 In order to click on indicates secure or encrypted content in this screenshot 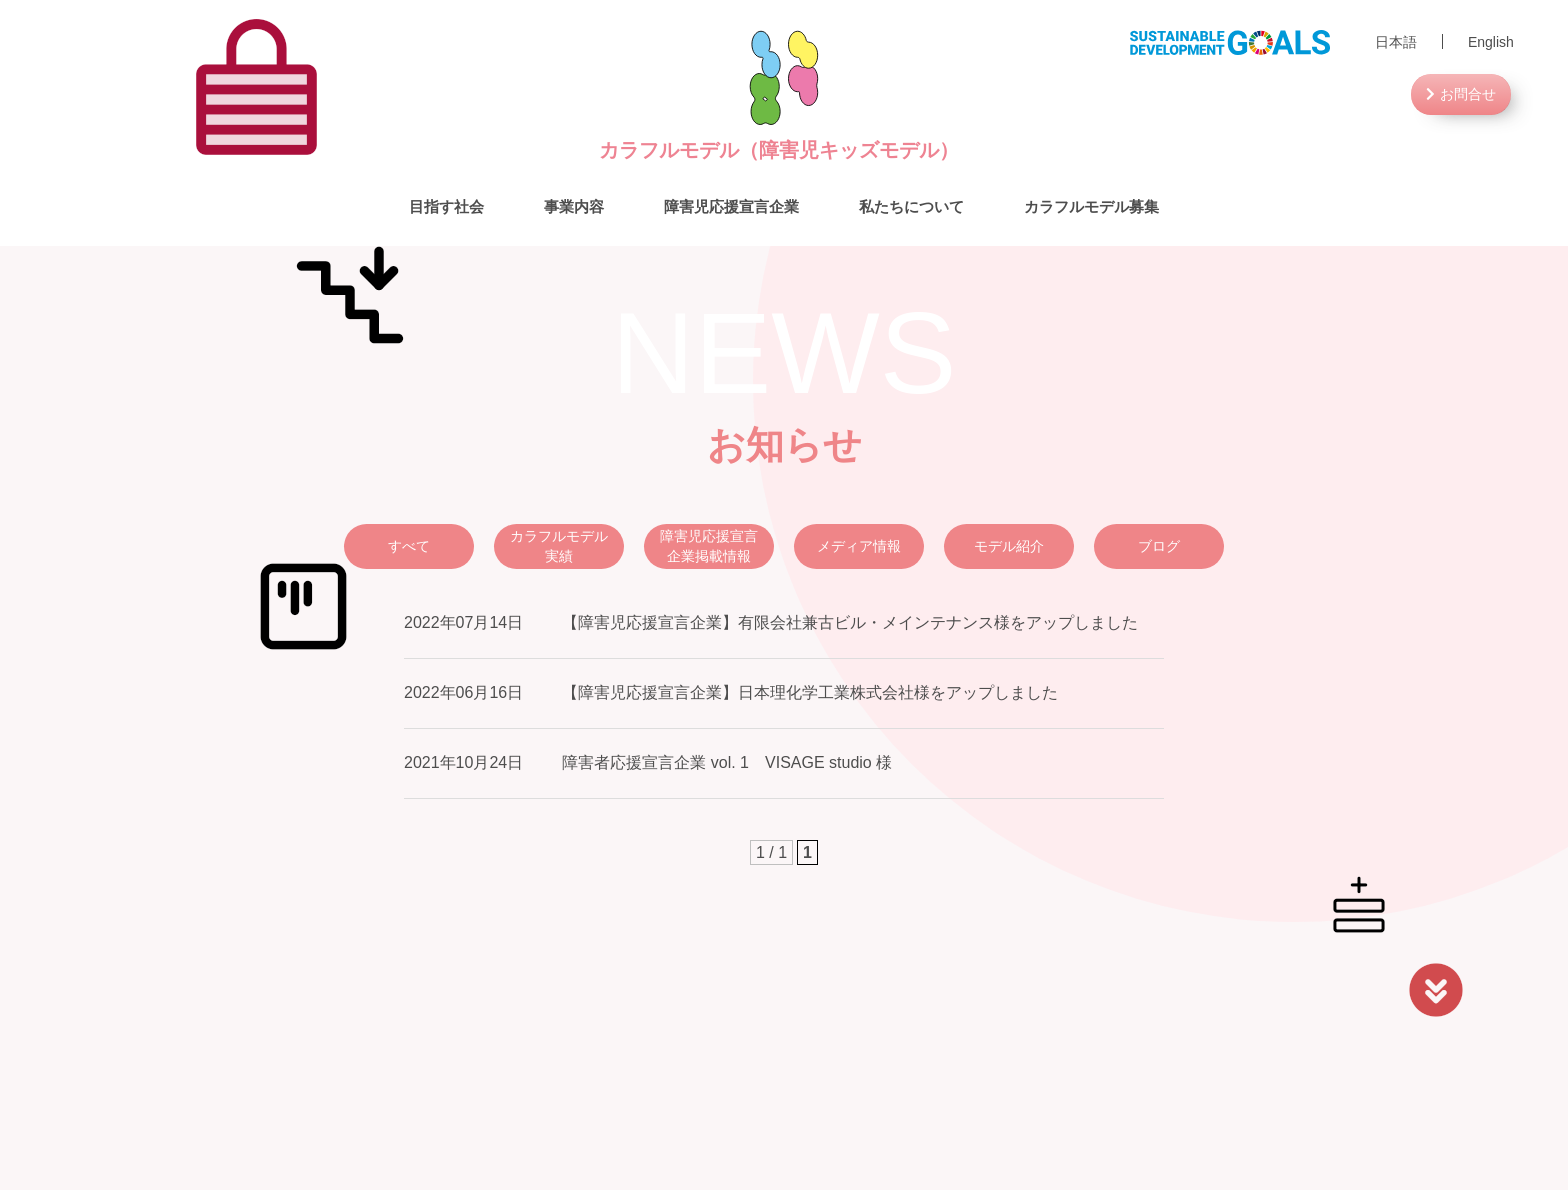, I will do `click(256, 94)`.